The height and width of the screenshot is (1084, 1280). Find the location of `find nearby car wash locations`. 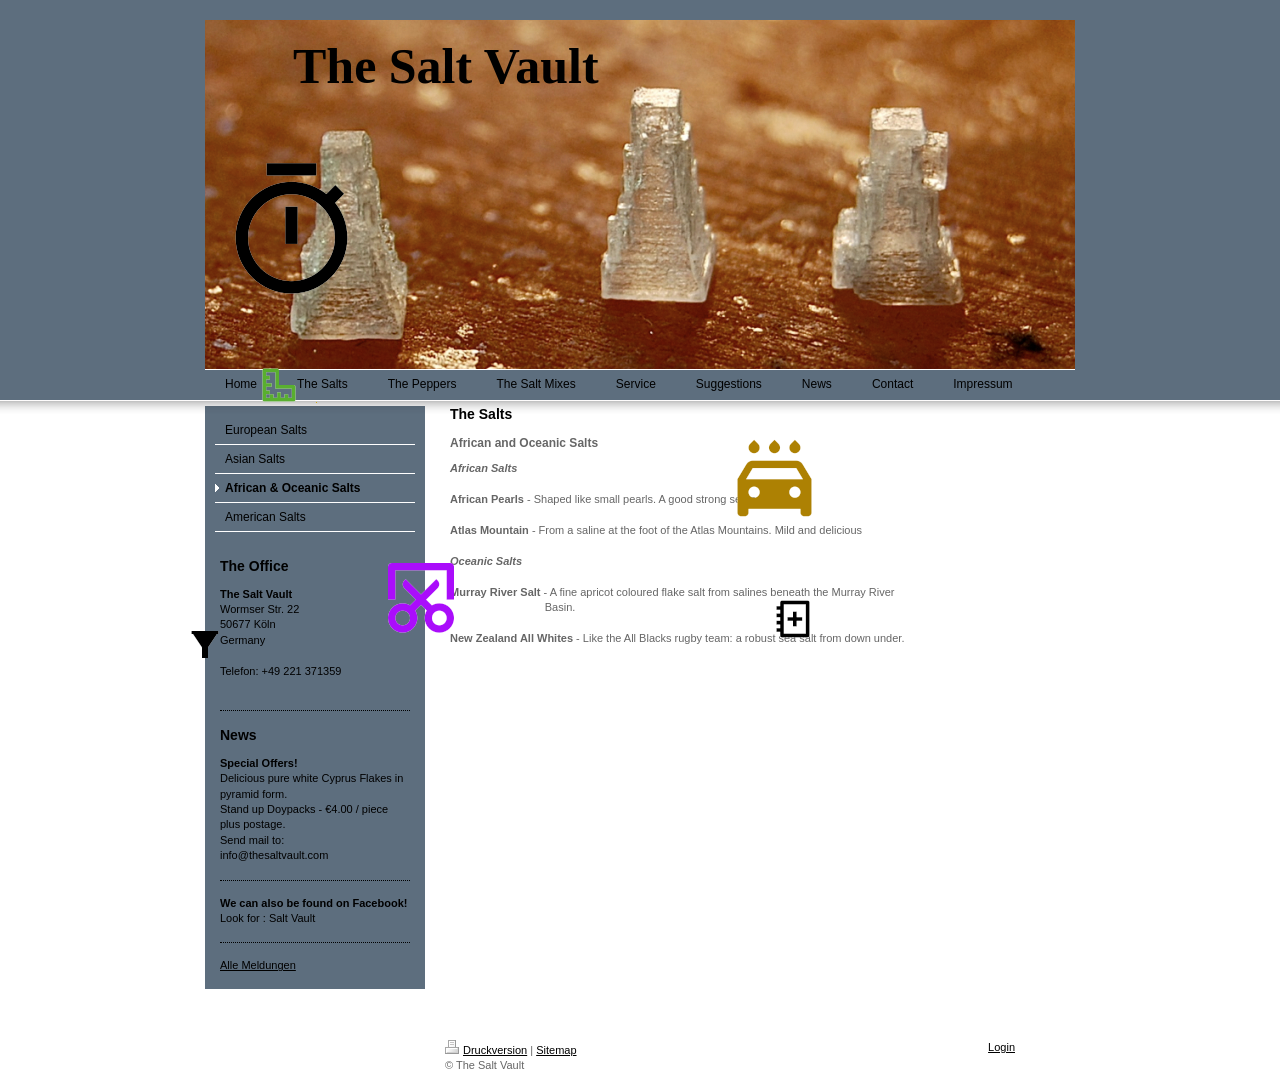

find nearby car wash locations is located at coordinates (774, 475).